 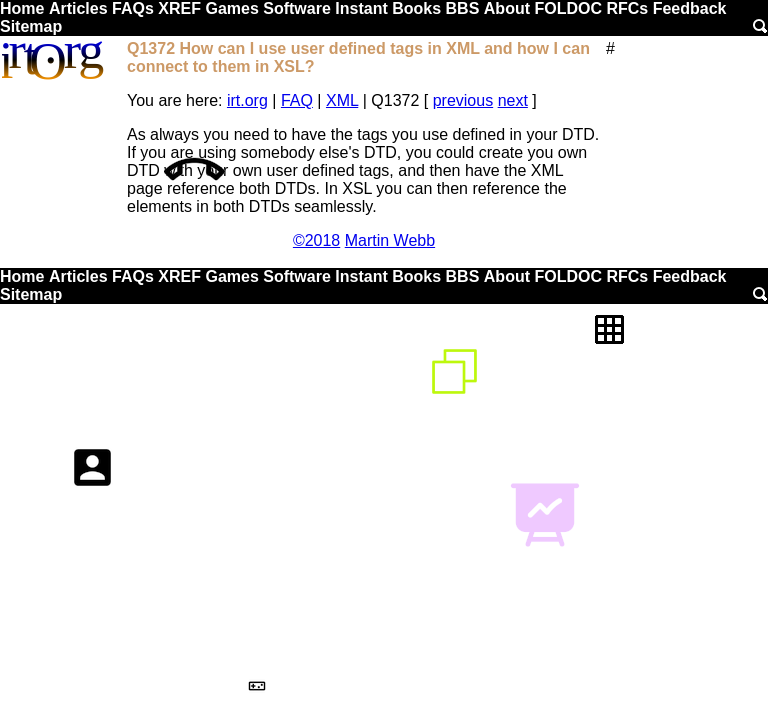 What do you see at coordinates (609, 329) in the screenshot?
I see `toggle grid view layout` at bounding box center [609, 329].